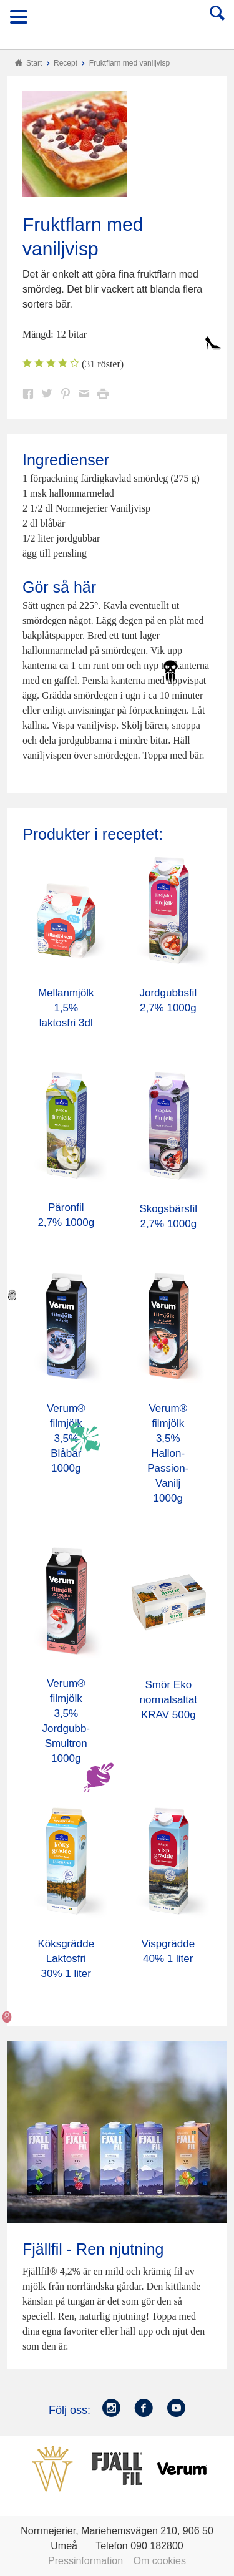 The height and width of the screenshot is (2576, 234). I want to click on indicates beet or root vegetable ingredient, so click(99, 1777).